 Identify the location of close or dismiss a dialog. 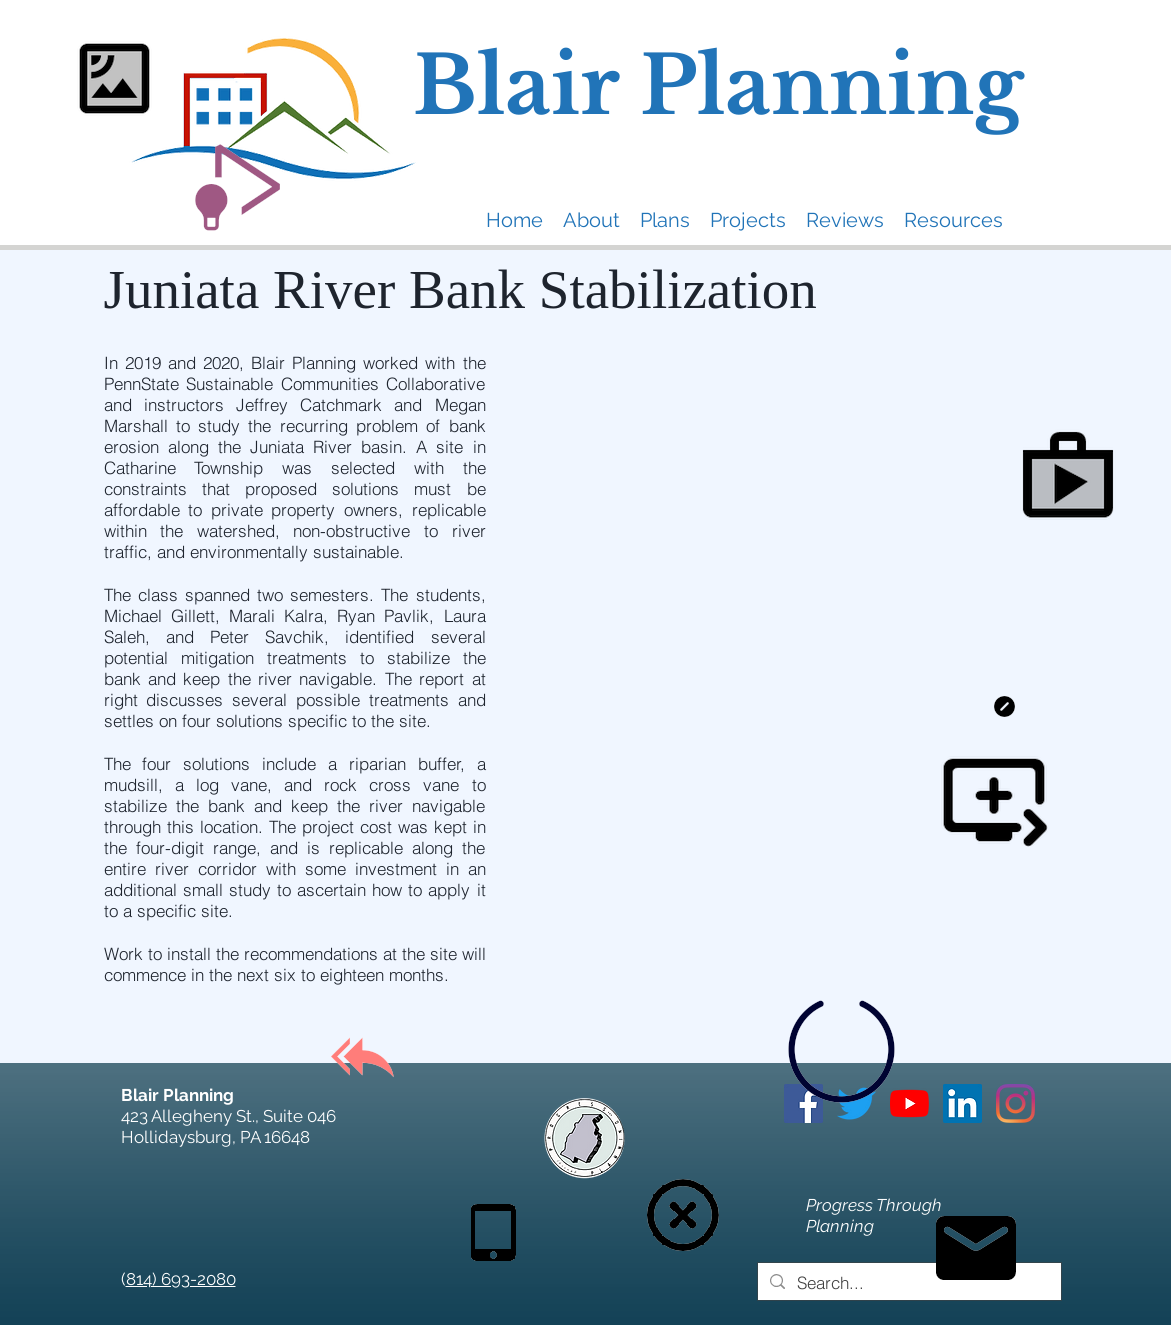
(683, 1215).